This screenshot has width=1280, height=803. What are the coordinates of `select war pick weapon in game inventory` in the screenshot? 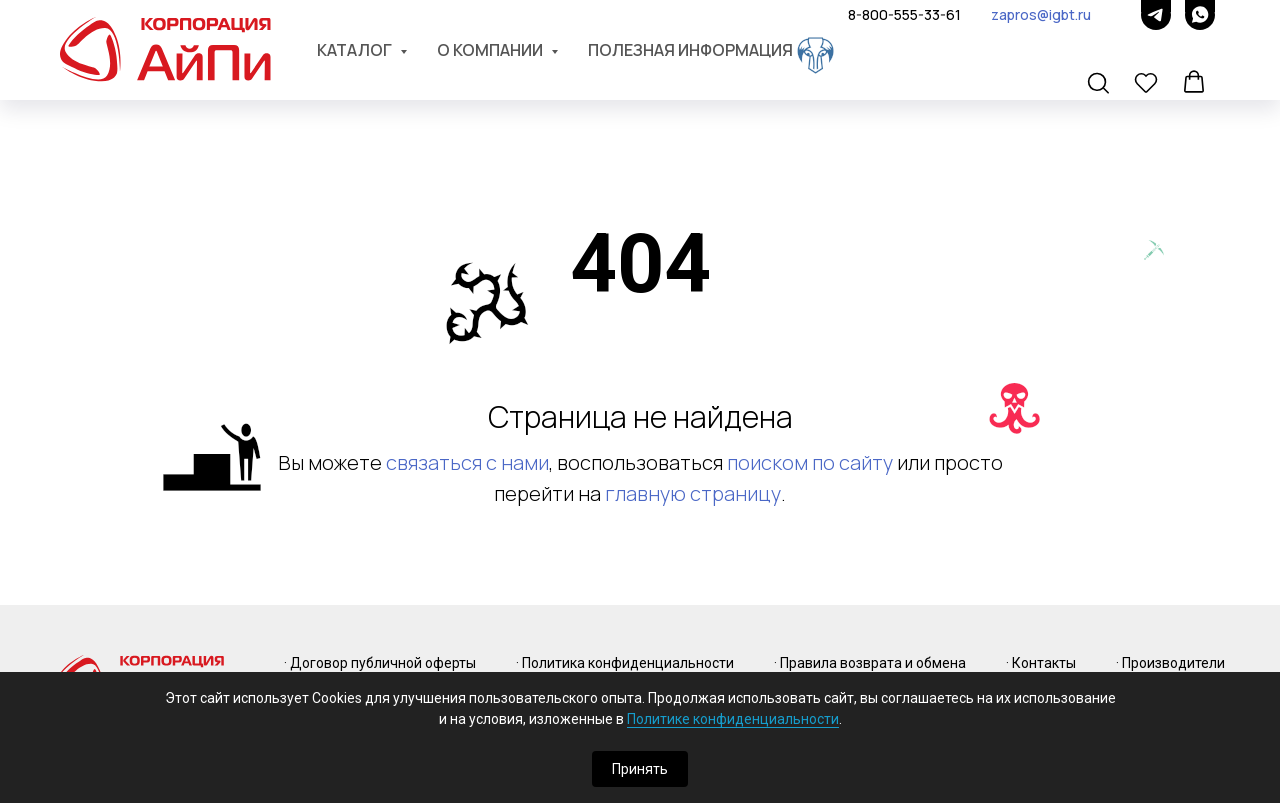 It's located at (1154, 250).